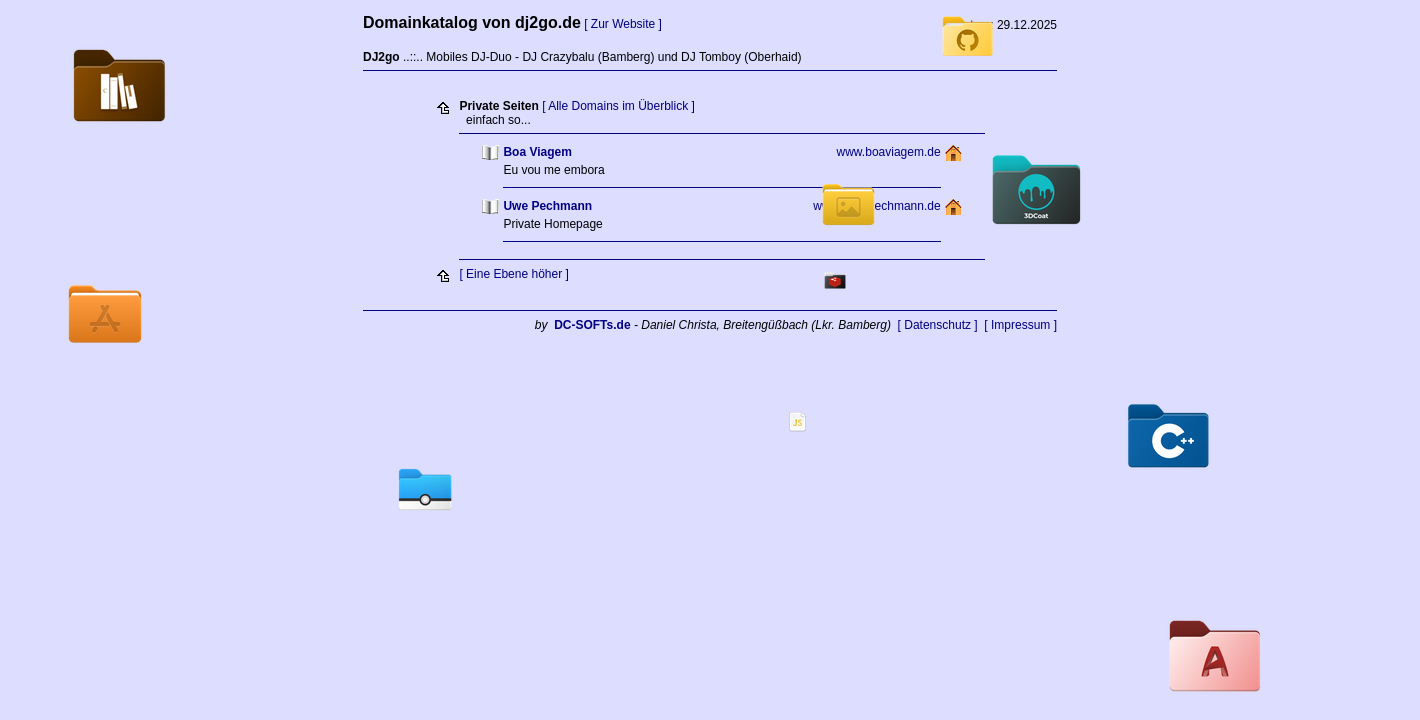 The height and width of the screenshot is (720, 1420). I want to click on open folder containing github projects, so click(967, 37).